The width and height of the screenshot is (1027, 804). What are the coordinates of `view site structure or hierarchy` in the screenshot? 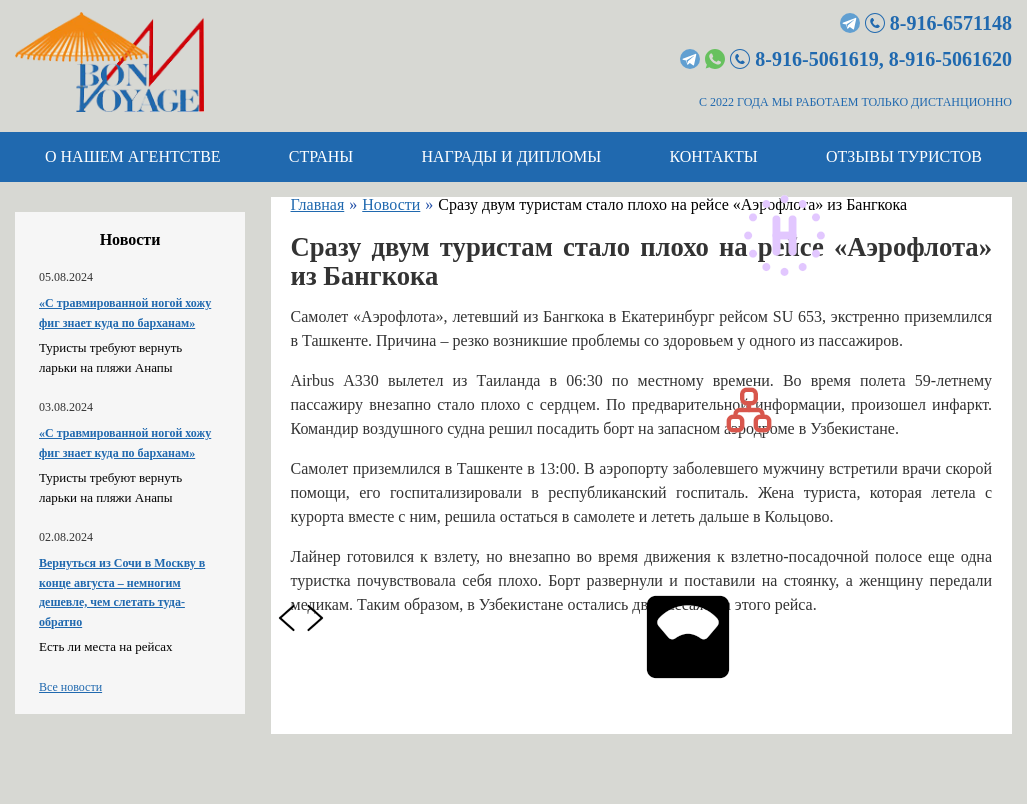 It's located at (749, 410).